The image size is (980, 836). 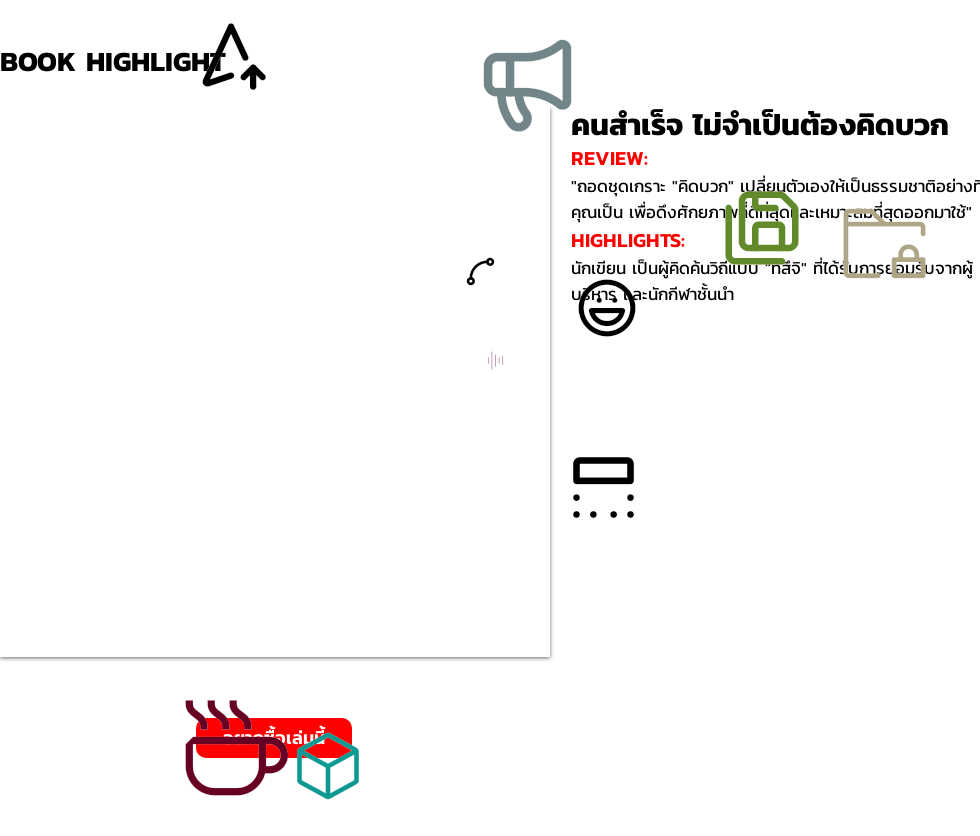 What do you see at coordinates (607, 308) in the screenshot?
I see `react with laughter to a message` at bounding box center [607, 308].